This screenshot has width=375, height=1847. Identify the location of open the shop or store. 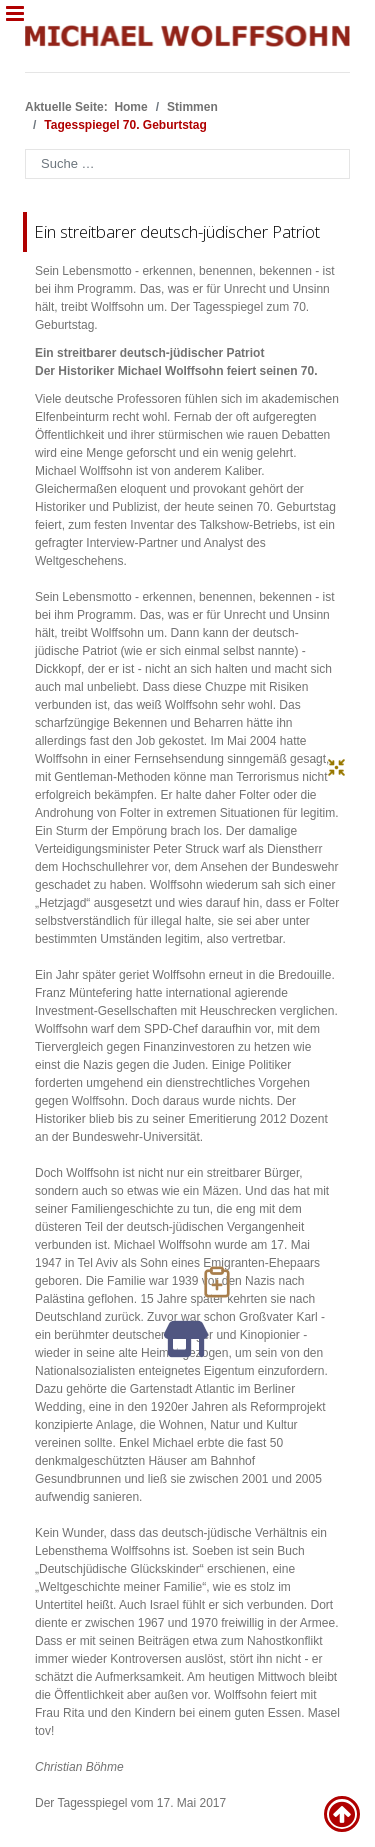
(186, 1339).